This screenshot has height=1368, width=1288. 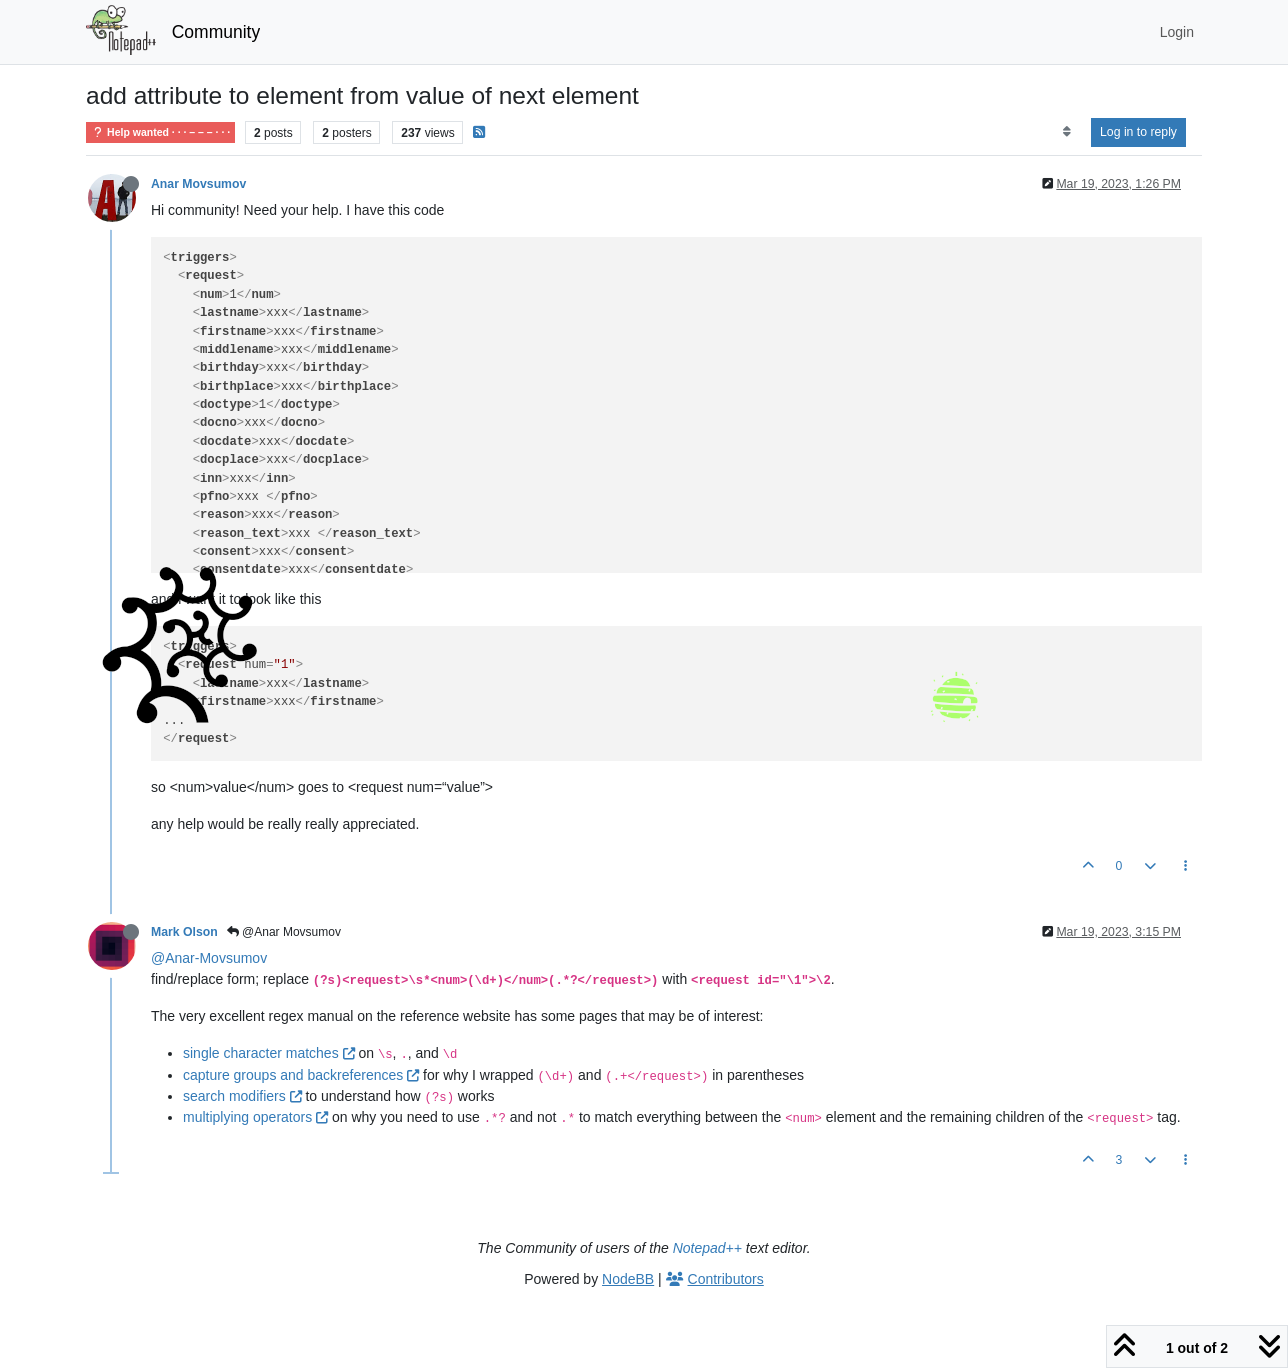 What do you see at coordinates (955, 696) in the screenshot?
I see `view beehive or apiary location` at bounding box center [955, 696].